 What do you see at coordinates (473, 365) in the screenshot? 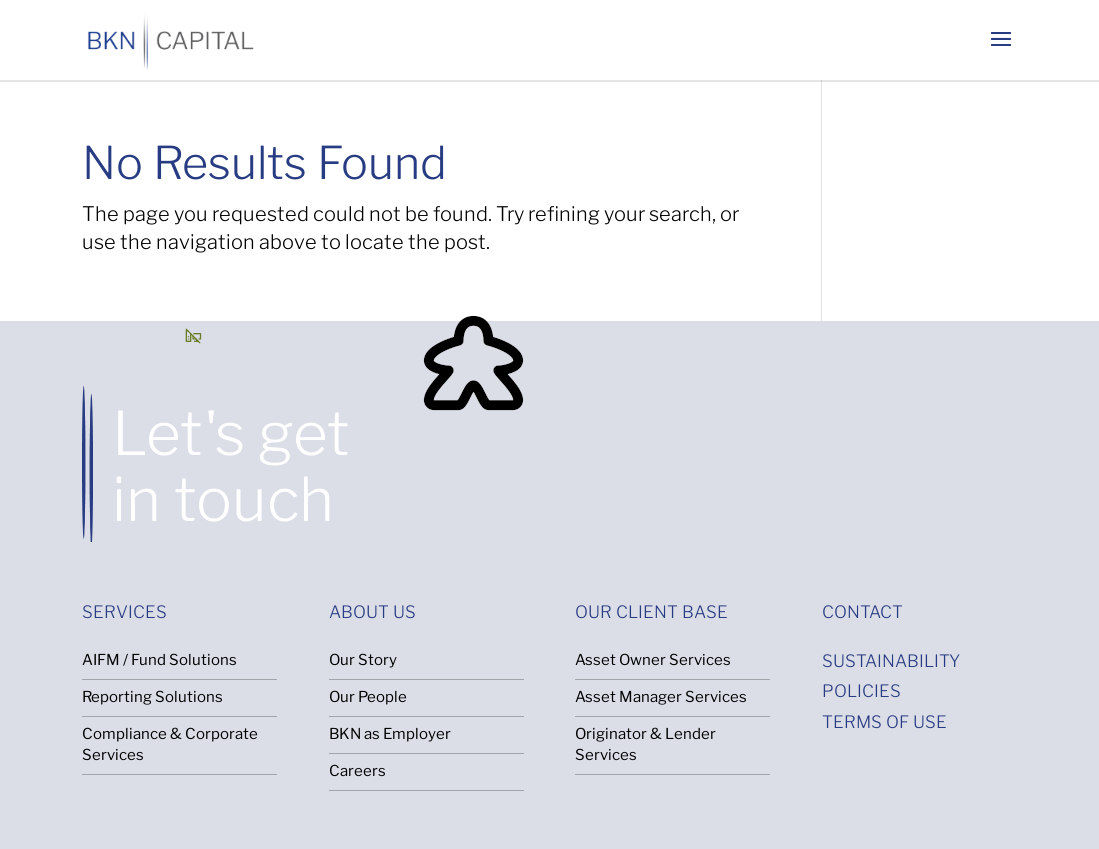
I see `access board game or tabletop gaming features` at bounding box center [473, 365].